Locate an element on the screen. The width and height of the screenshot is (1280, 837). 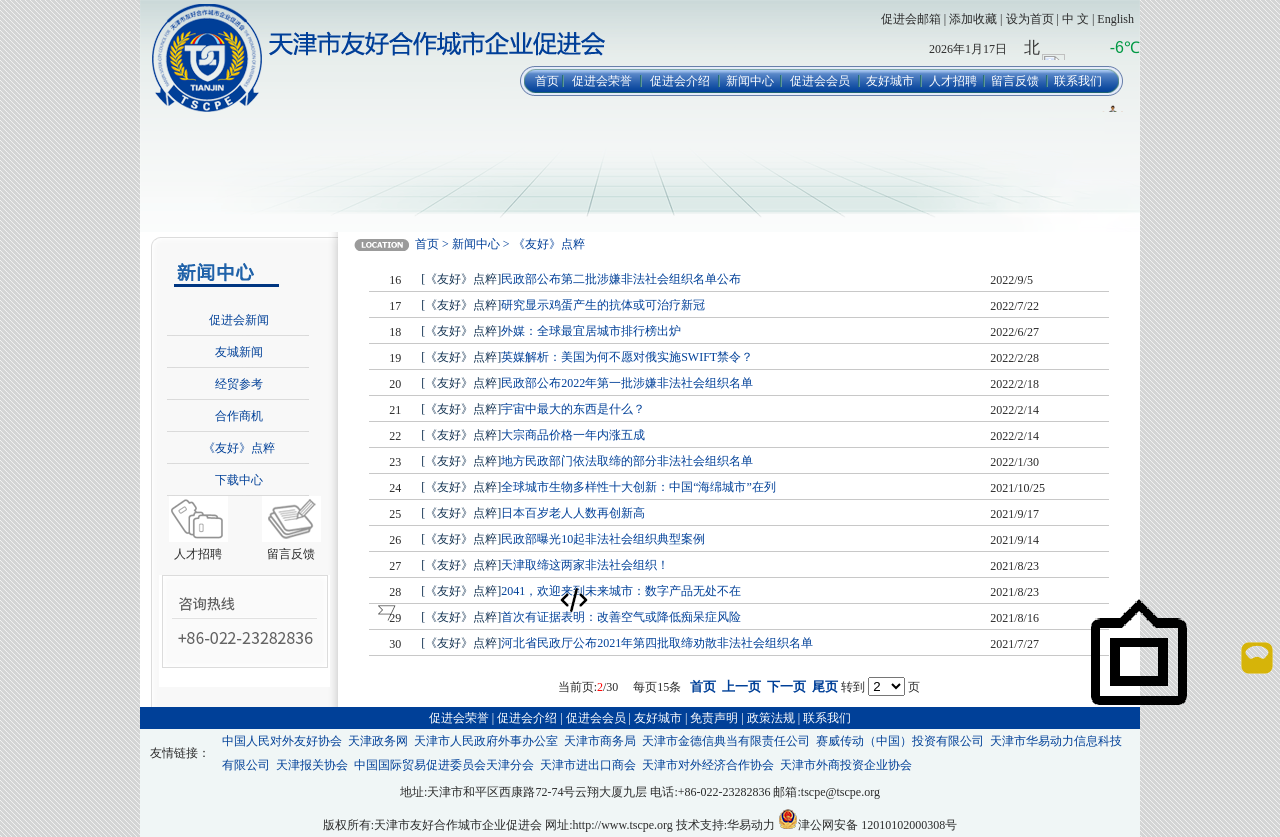
view or edit source code is located at coordinates (574, 600).